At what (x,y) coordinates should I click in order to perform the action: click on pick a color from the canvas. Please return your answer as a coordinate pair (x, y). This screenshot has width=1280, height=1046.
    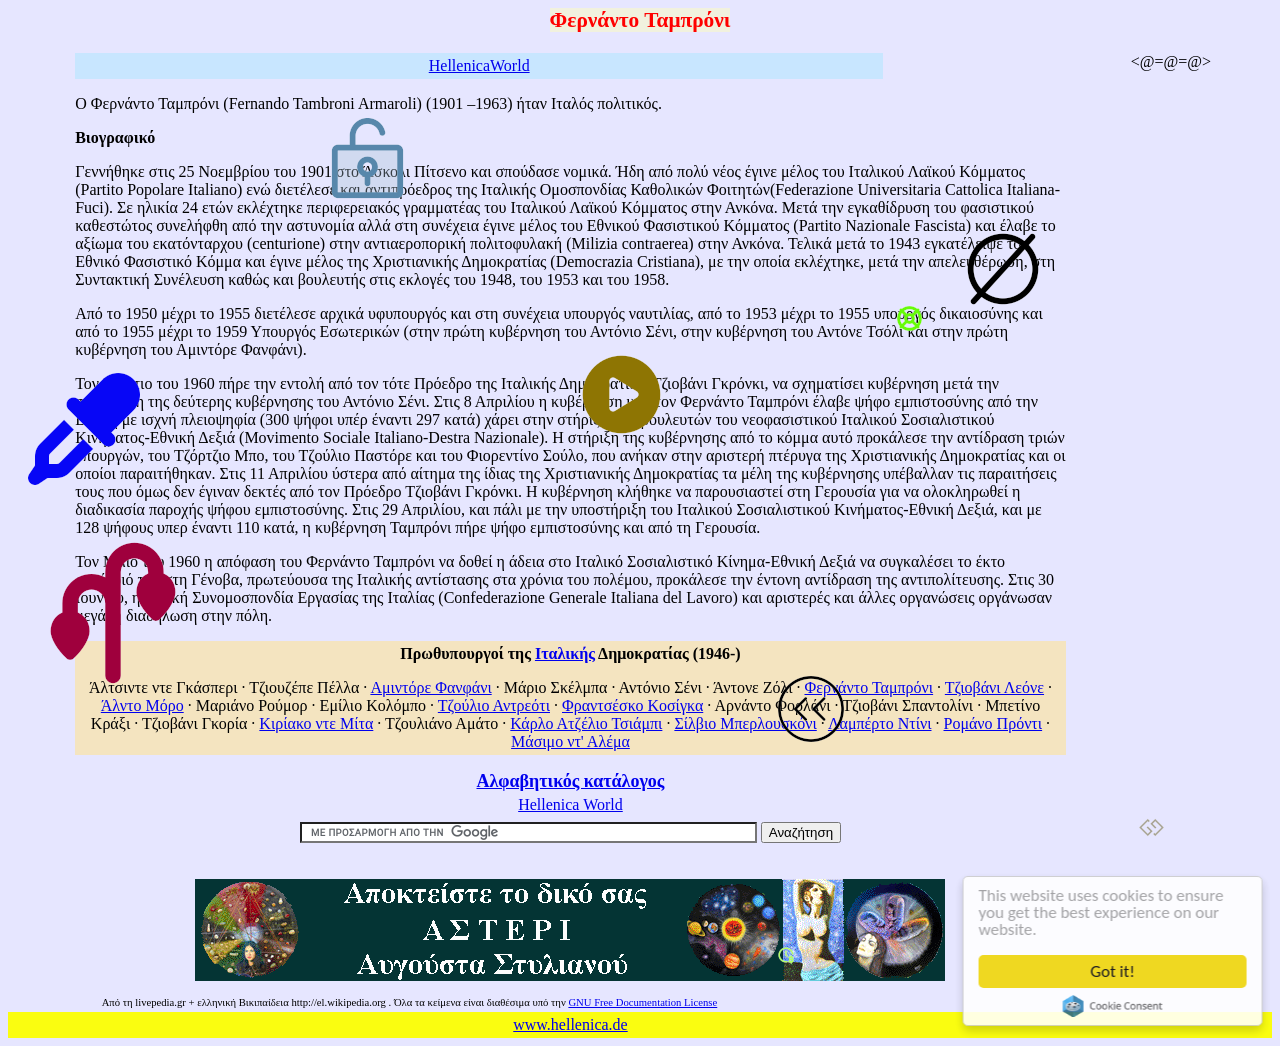
    Looking at the image, I should click on (84, 429).